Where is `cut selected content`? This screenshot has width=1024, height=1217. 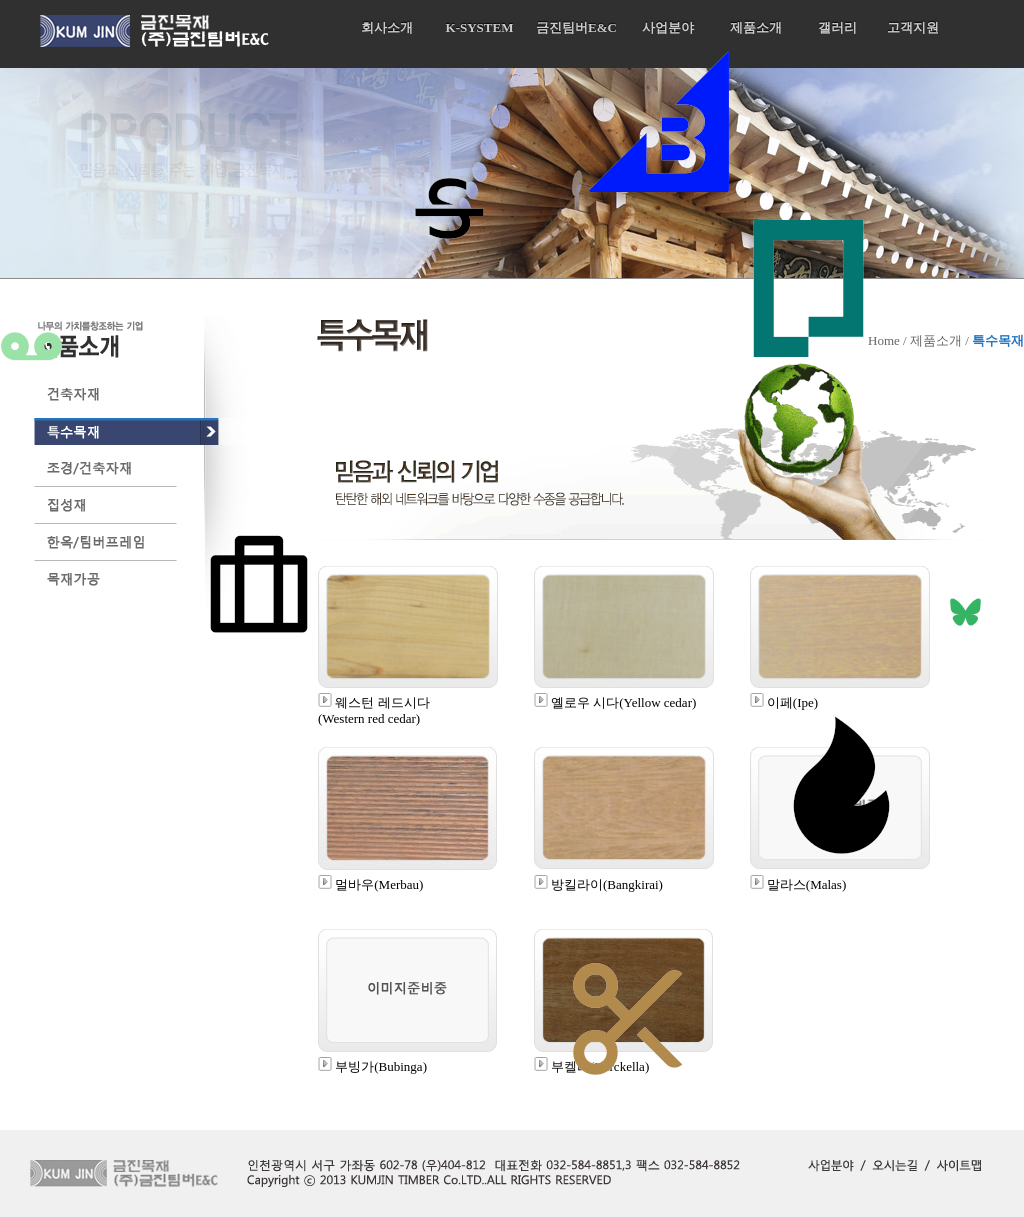
cut selected content is located at coordinates (629, 1019).